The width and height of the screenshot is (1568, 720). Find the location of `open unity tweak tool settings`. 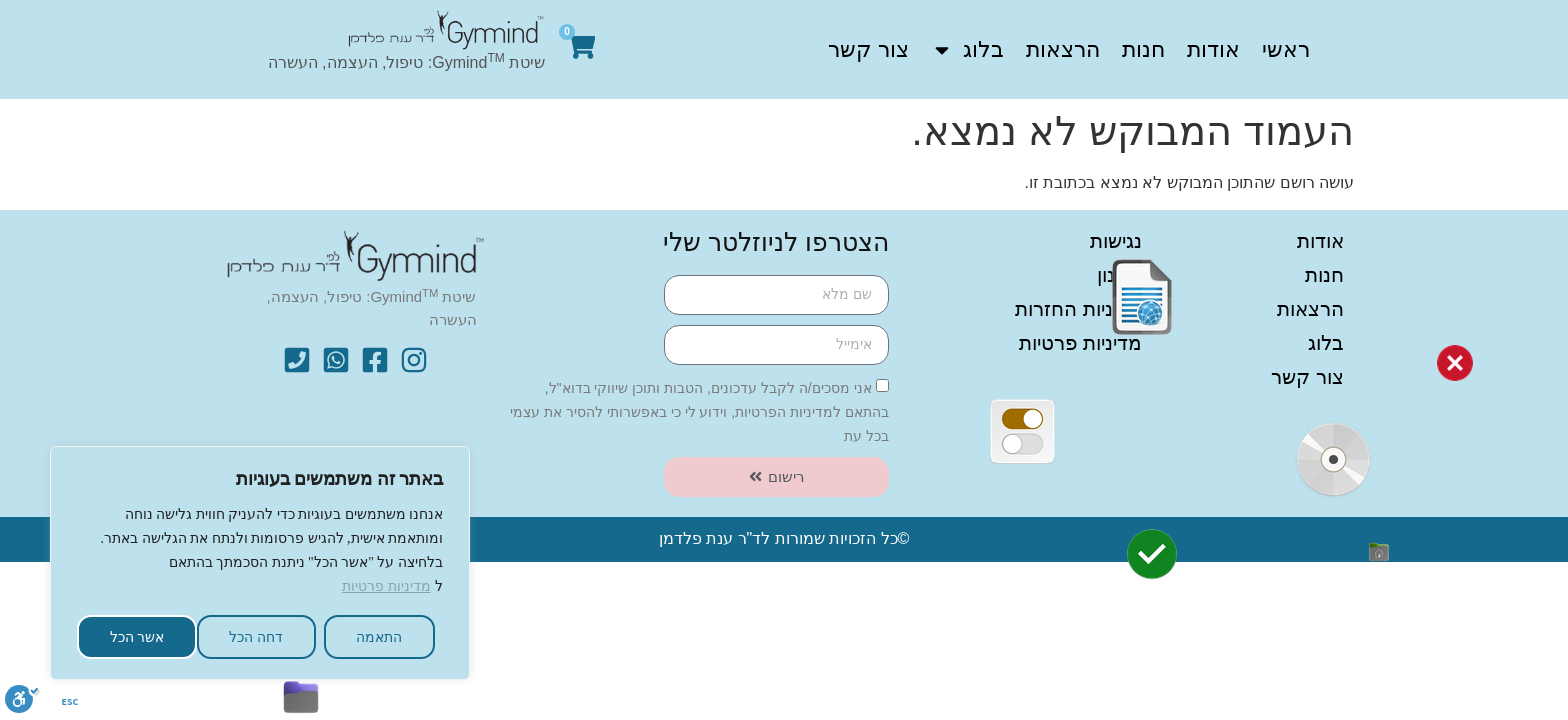

open unity tweak tool settings is located at coordinates (1022, 431).